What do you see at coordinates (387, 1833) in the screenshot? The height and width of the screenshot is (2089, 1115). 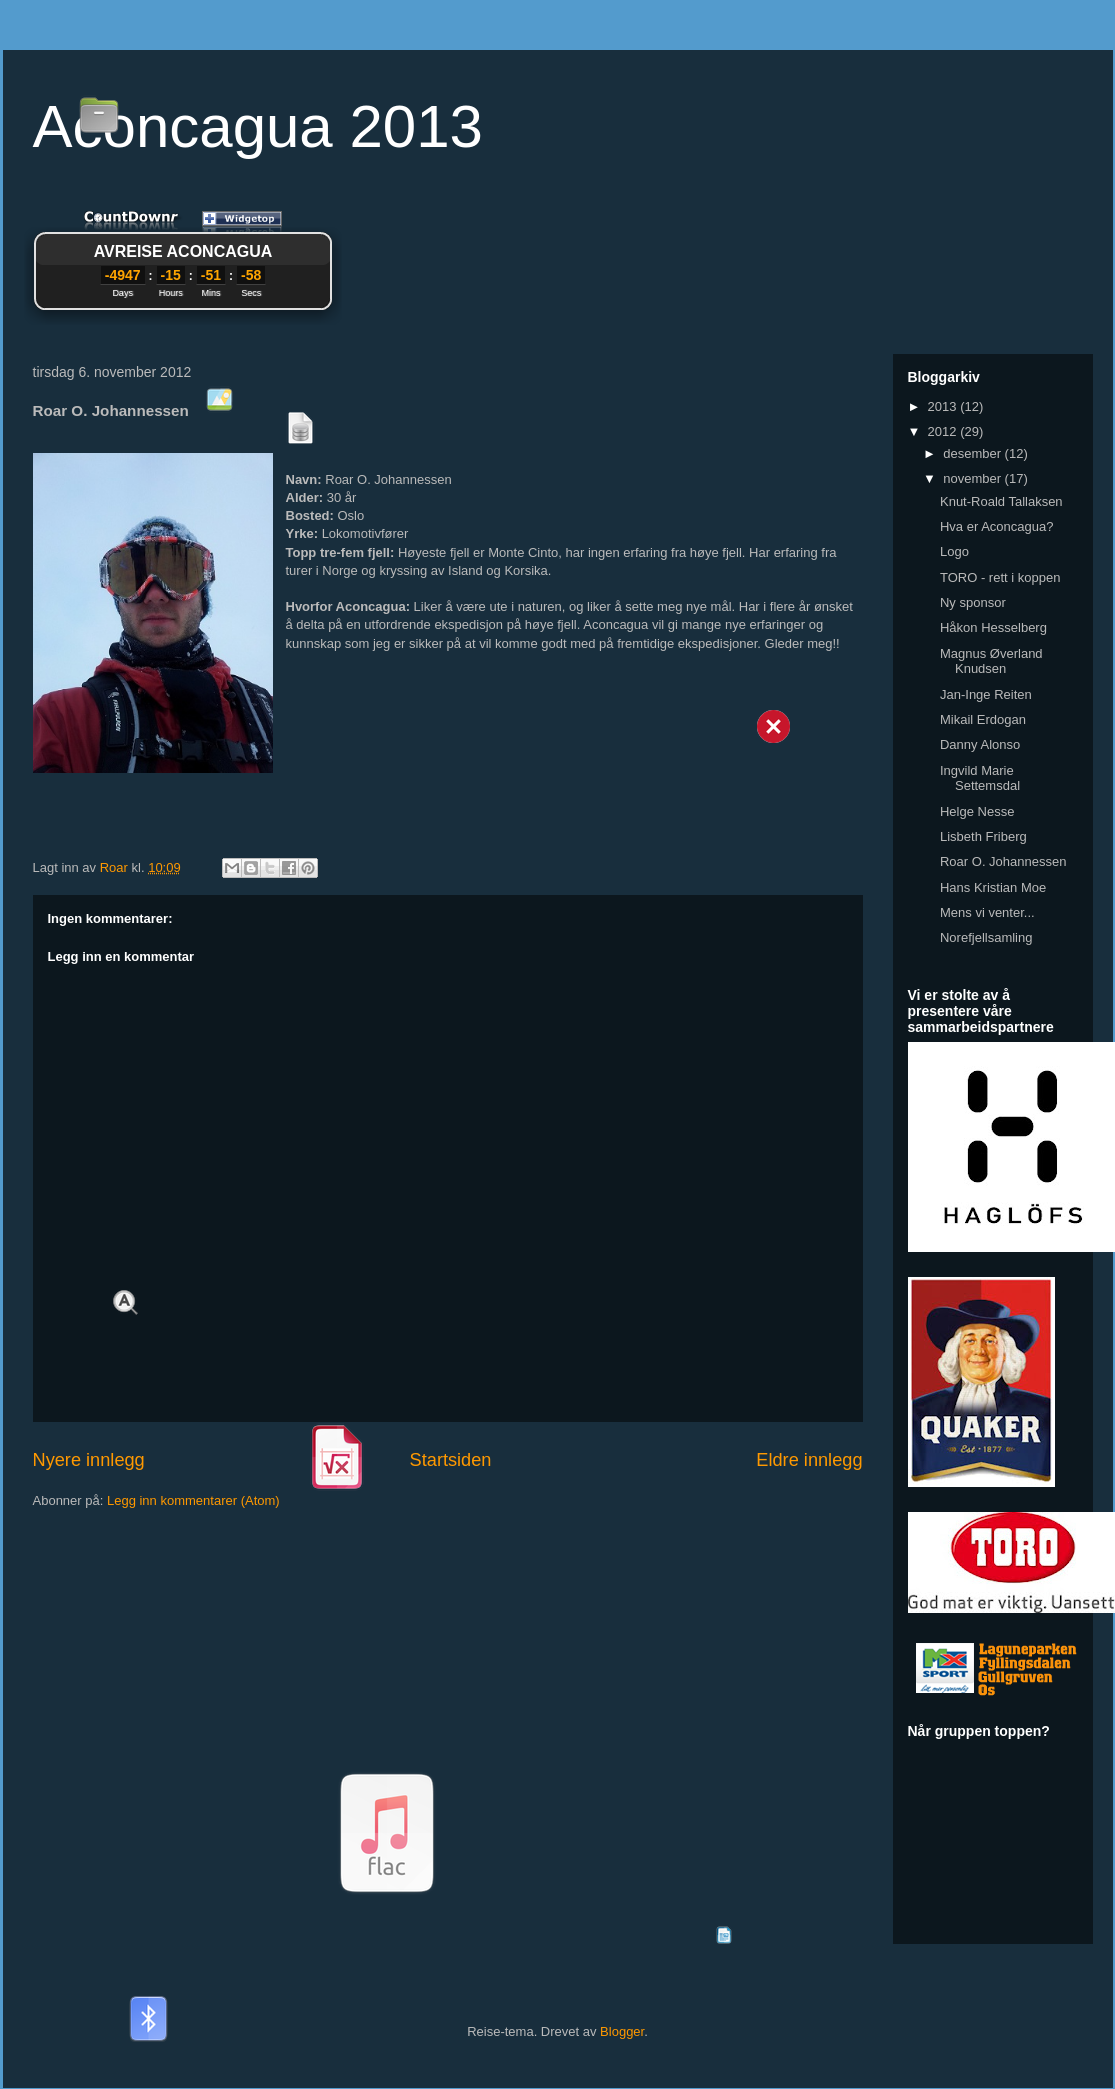 I see `a flac audio file` at bounding box center [387, 1833].